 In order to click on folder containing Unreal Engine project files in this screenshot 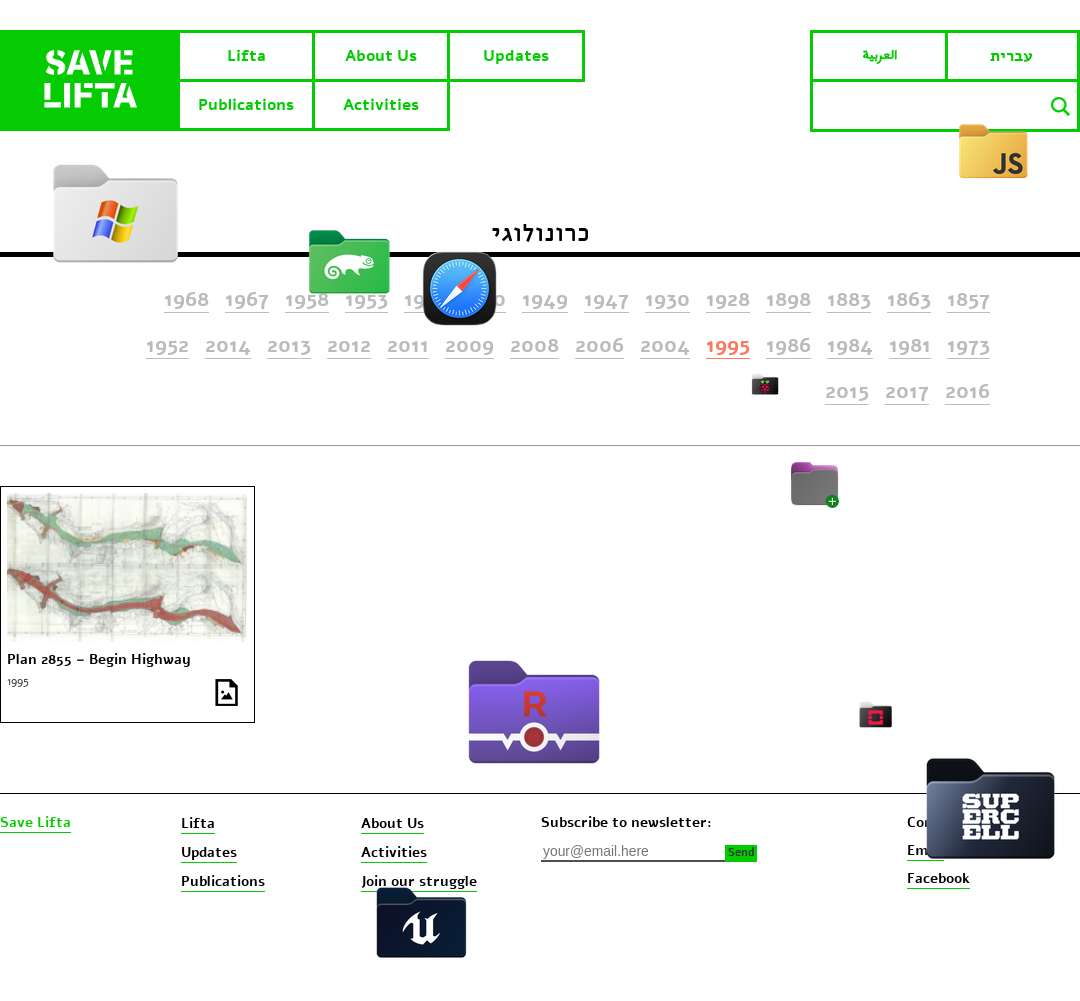, I will do `click(421, 925)`.